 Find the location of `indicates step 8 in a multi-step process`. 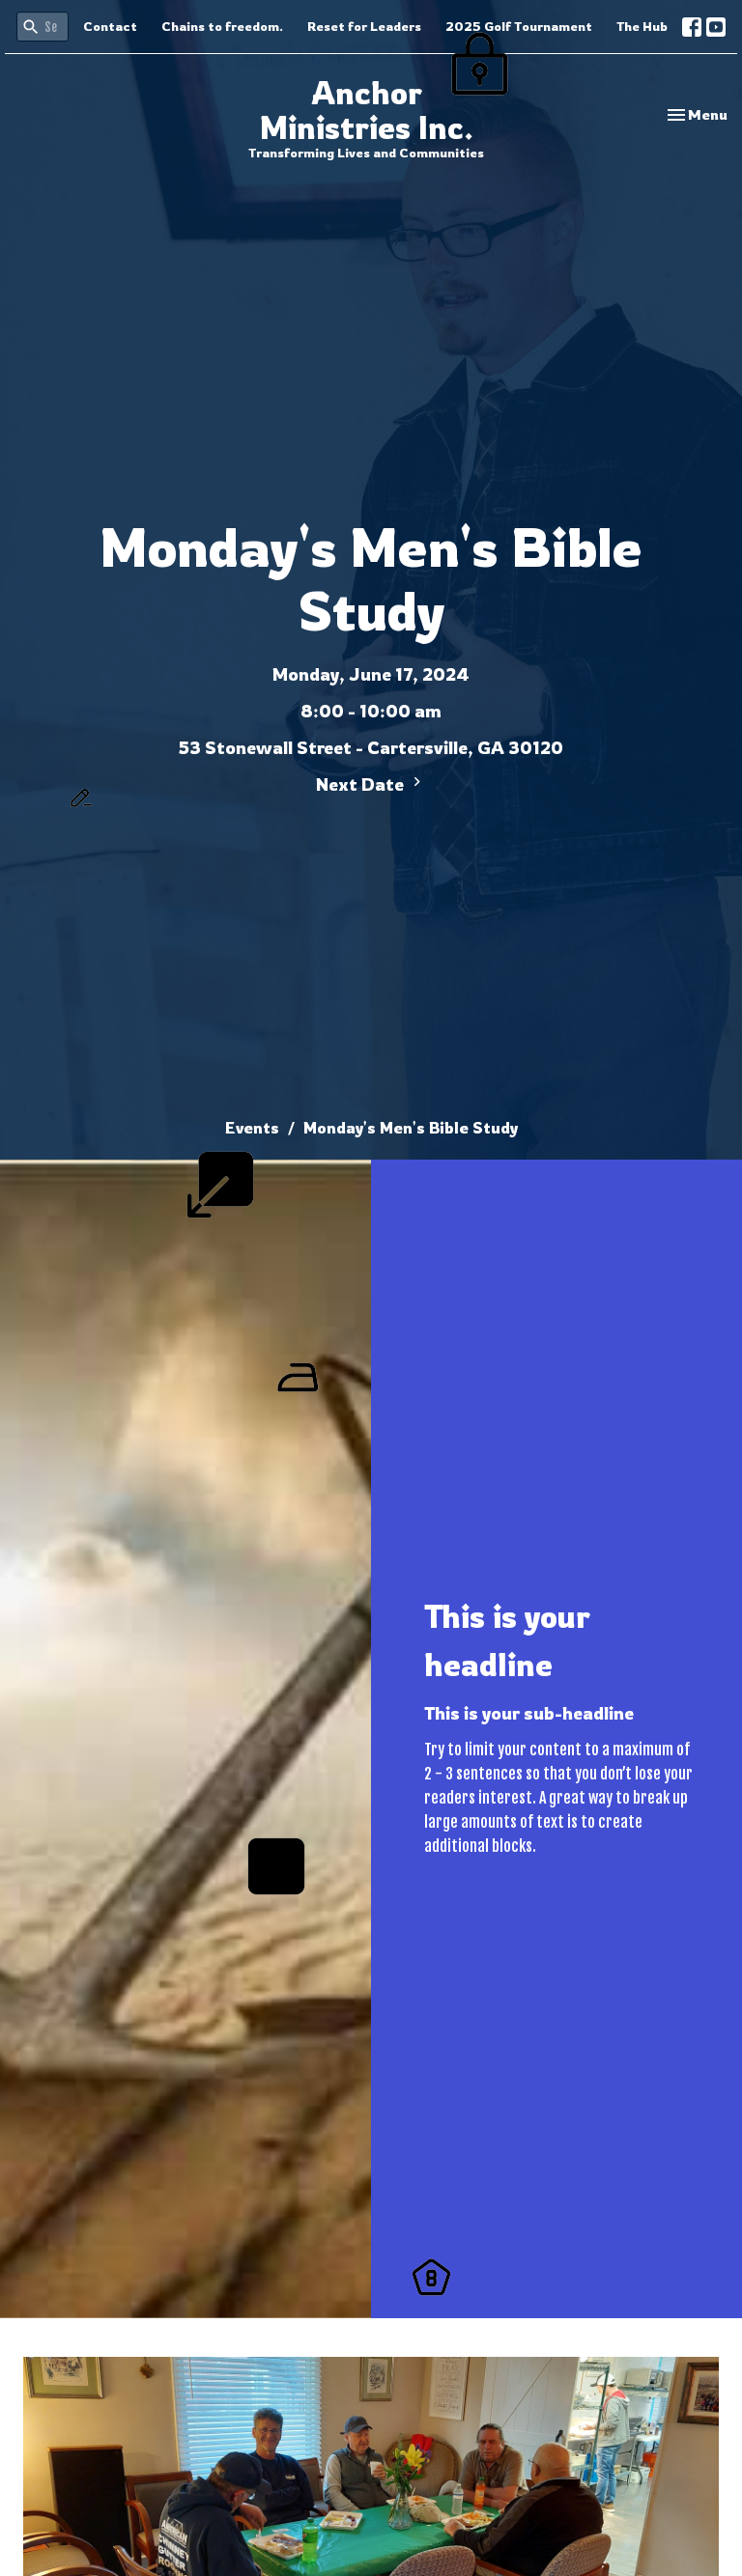

indicates step 8 in a multi-step process is located at coordinates (431, 2278).